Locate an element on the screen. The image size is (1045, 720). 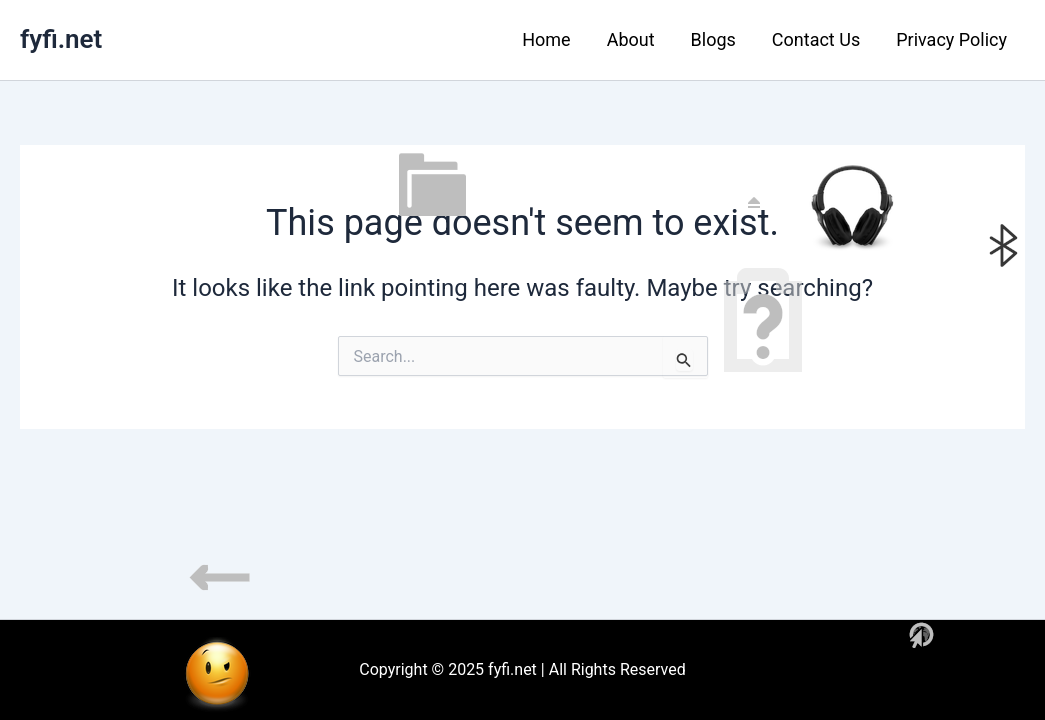
access bluetooth settings is located at coordinates (1003, 245).